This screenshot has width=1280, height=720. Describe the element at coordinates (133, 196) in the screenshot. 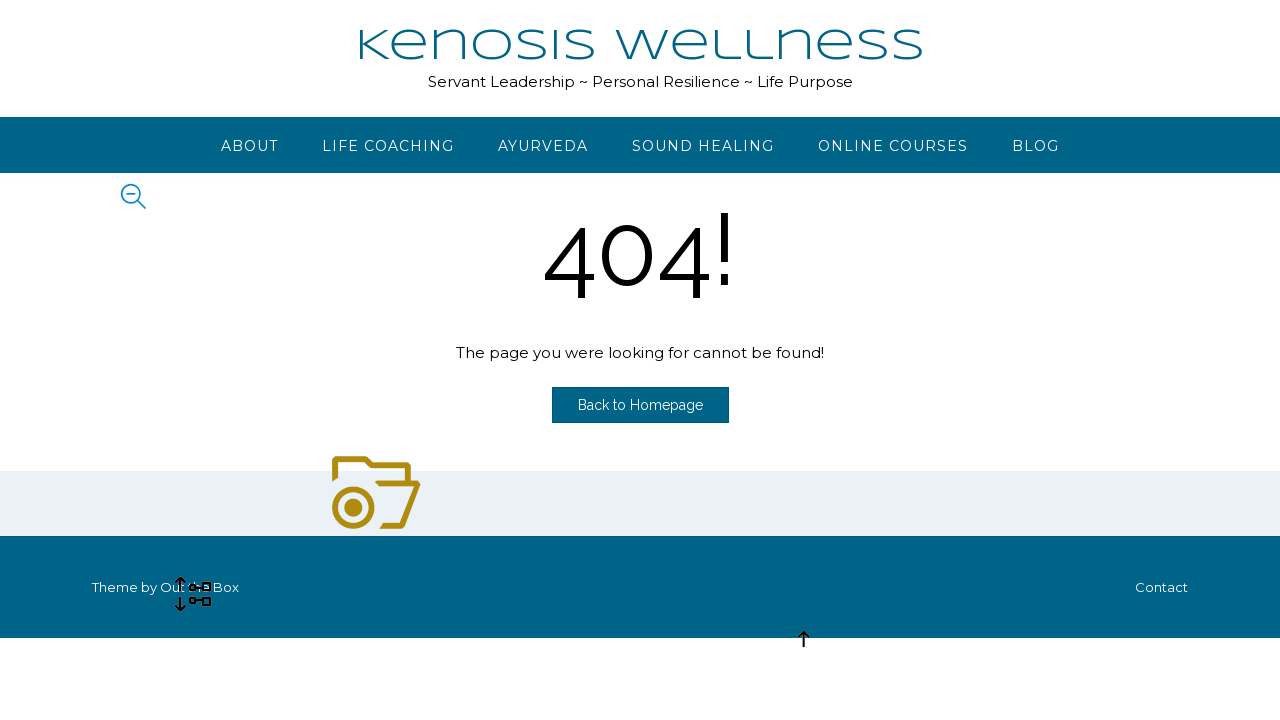

I see `zoom out to see more content` at that location.